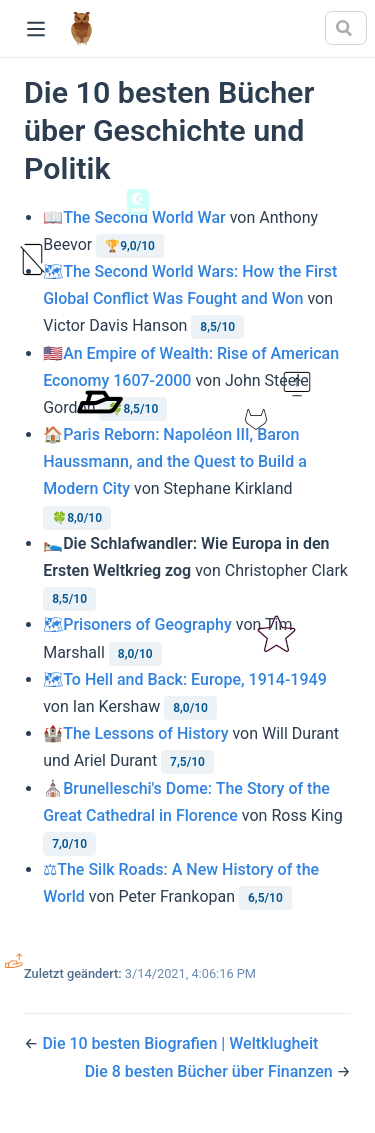 The height and width of the screenshot is (1133, 375). I want to click on open gitlab repository, so click(256, 419).